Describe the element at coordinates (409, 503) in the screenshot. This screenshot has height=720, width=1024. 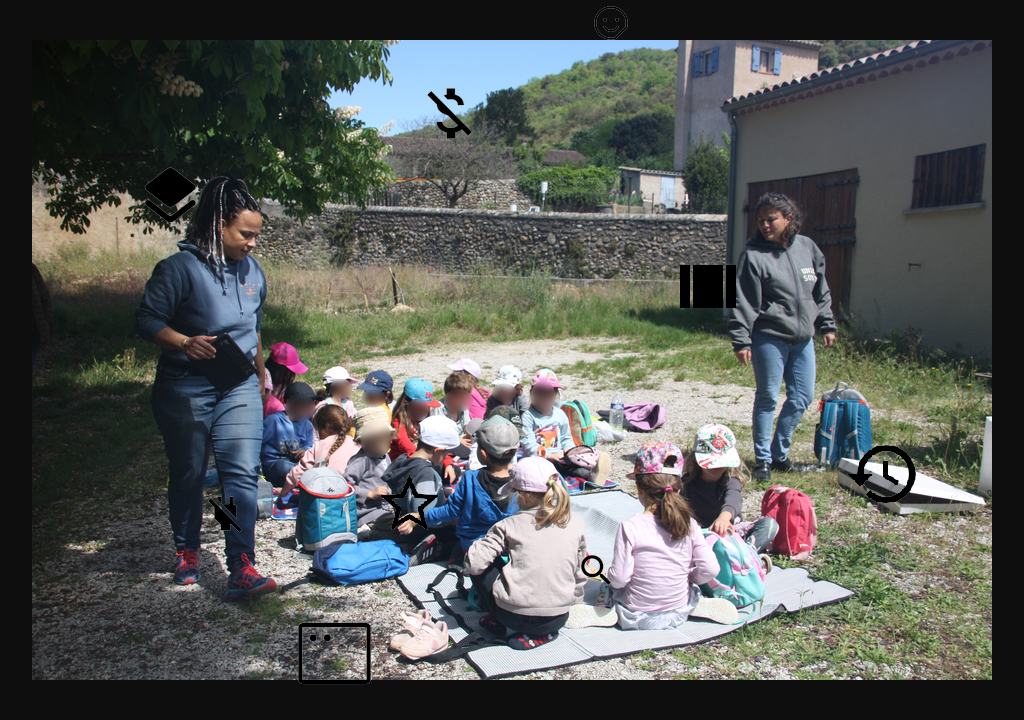
I see `add item to favorites` at that location.